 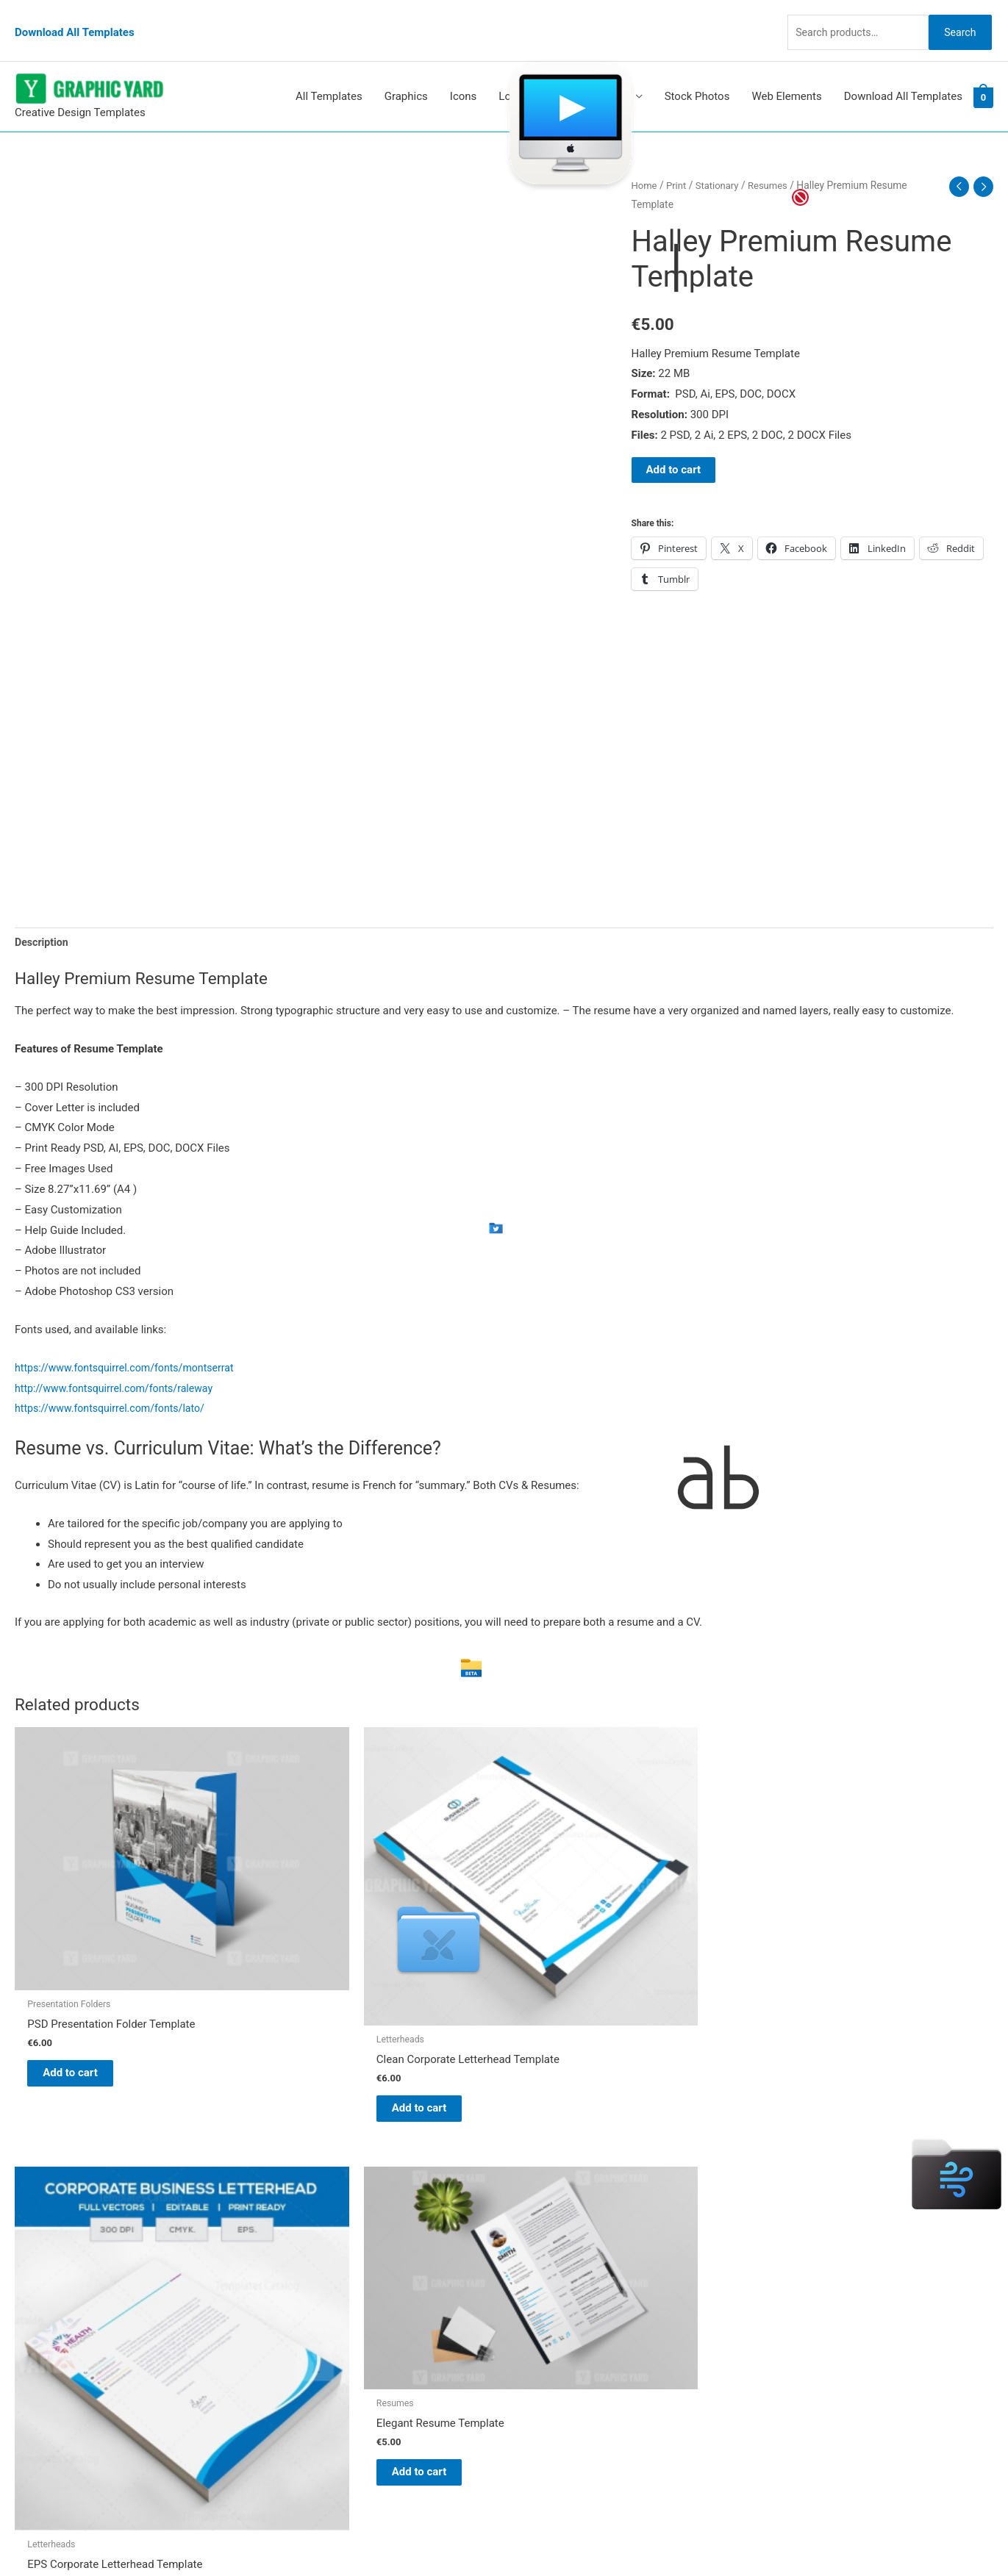 I want to click on visual divider between UI elements, so click(x=678, y=268).